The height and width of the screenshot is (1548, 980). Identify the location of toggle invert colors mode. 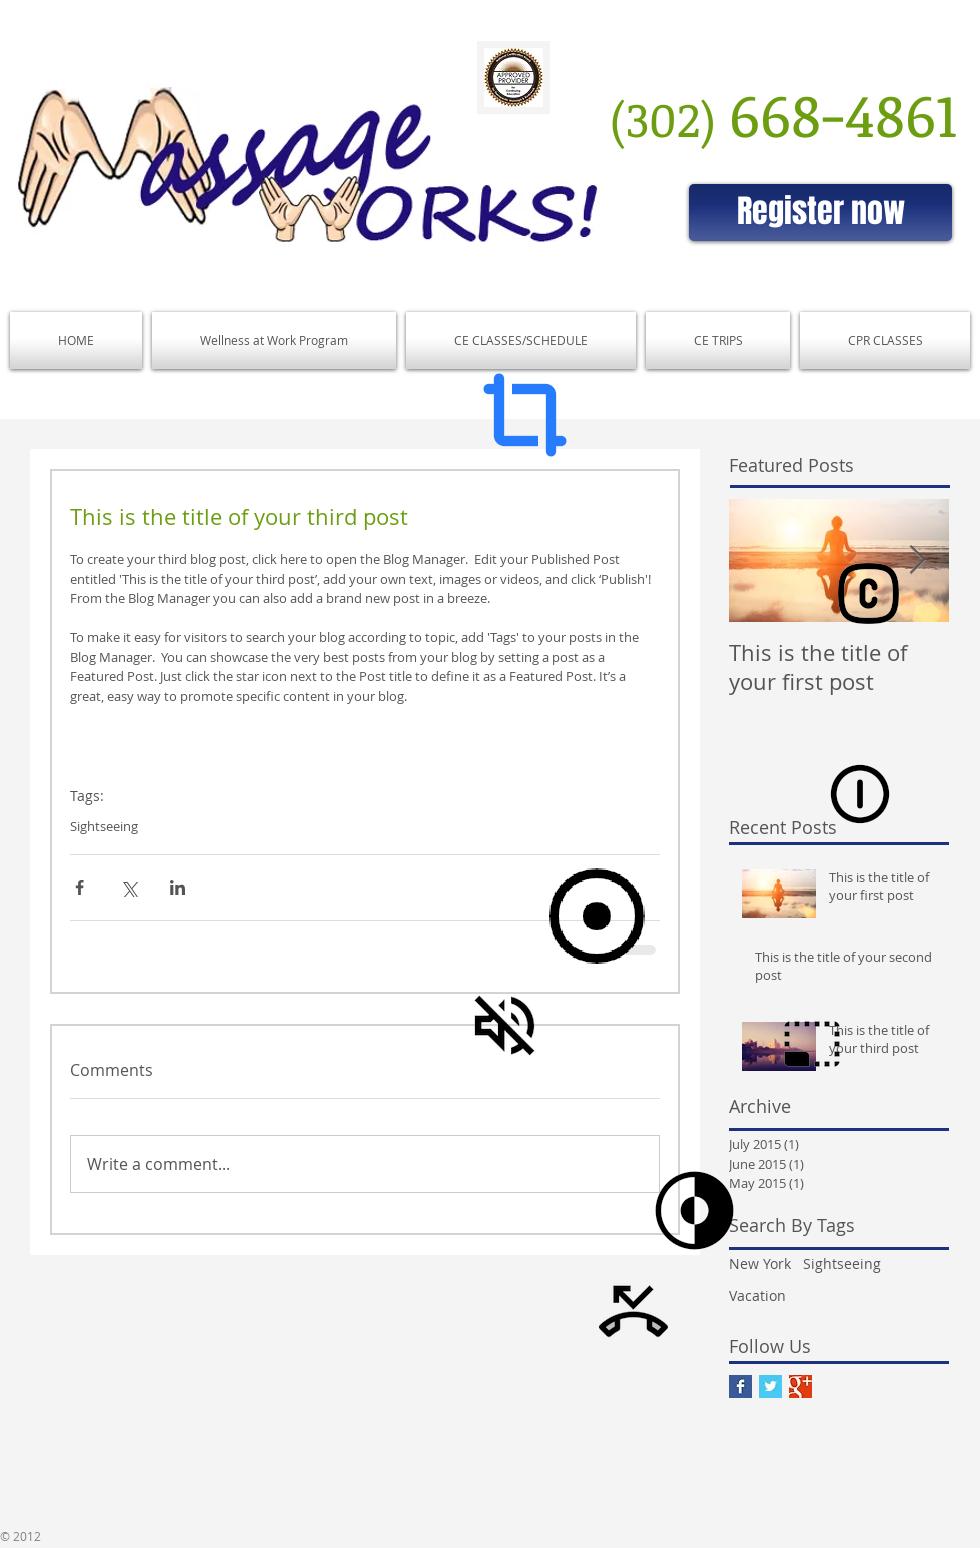
(694, 1210).